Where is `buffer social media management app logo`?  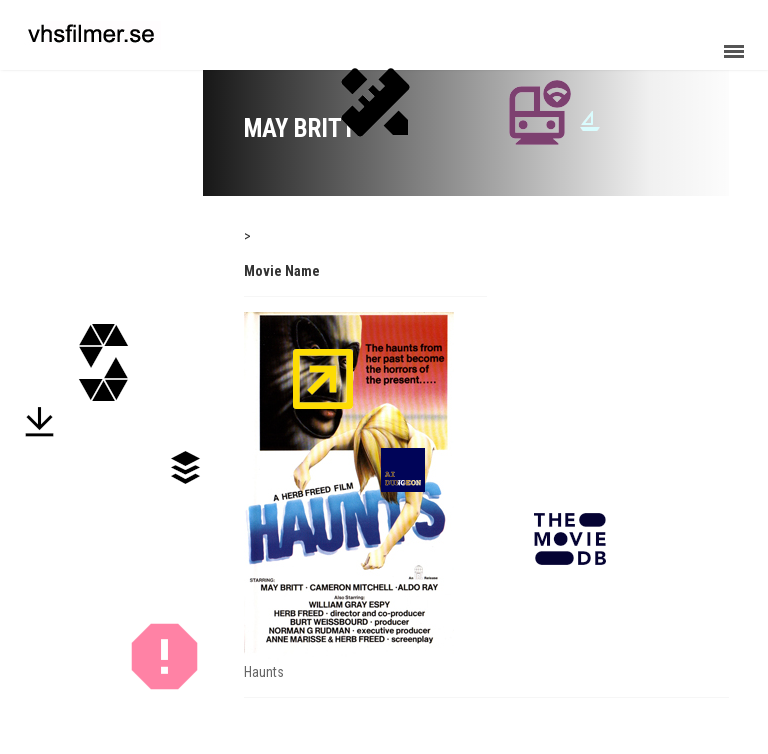
buffer social media management app logo is located at coordinates (185, 467).